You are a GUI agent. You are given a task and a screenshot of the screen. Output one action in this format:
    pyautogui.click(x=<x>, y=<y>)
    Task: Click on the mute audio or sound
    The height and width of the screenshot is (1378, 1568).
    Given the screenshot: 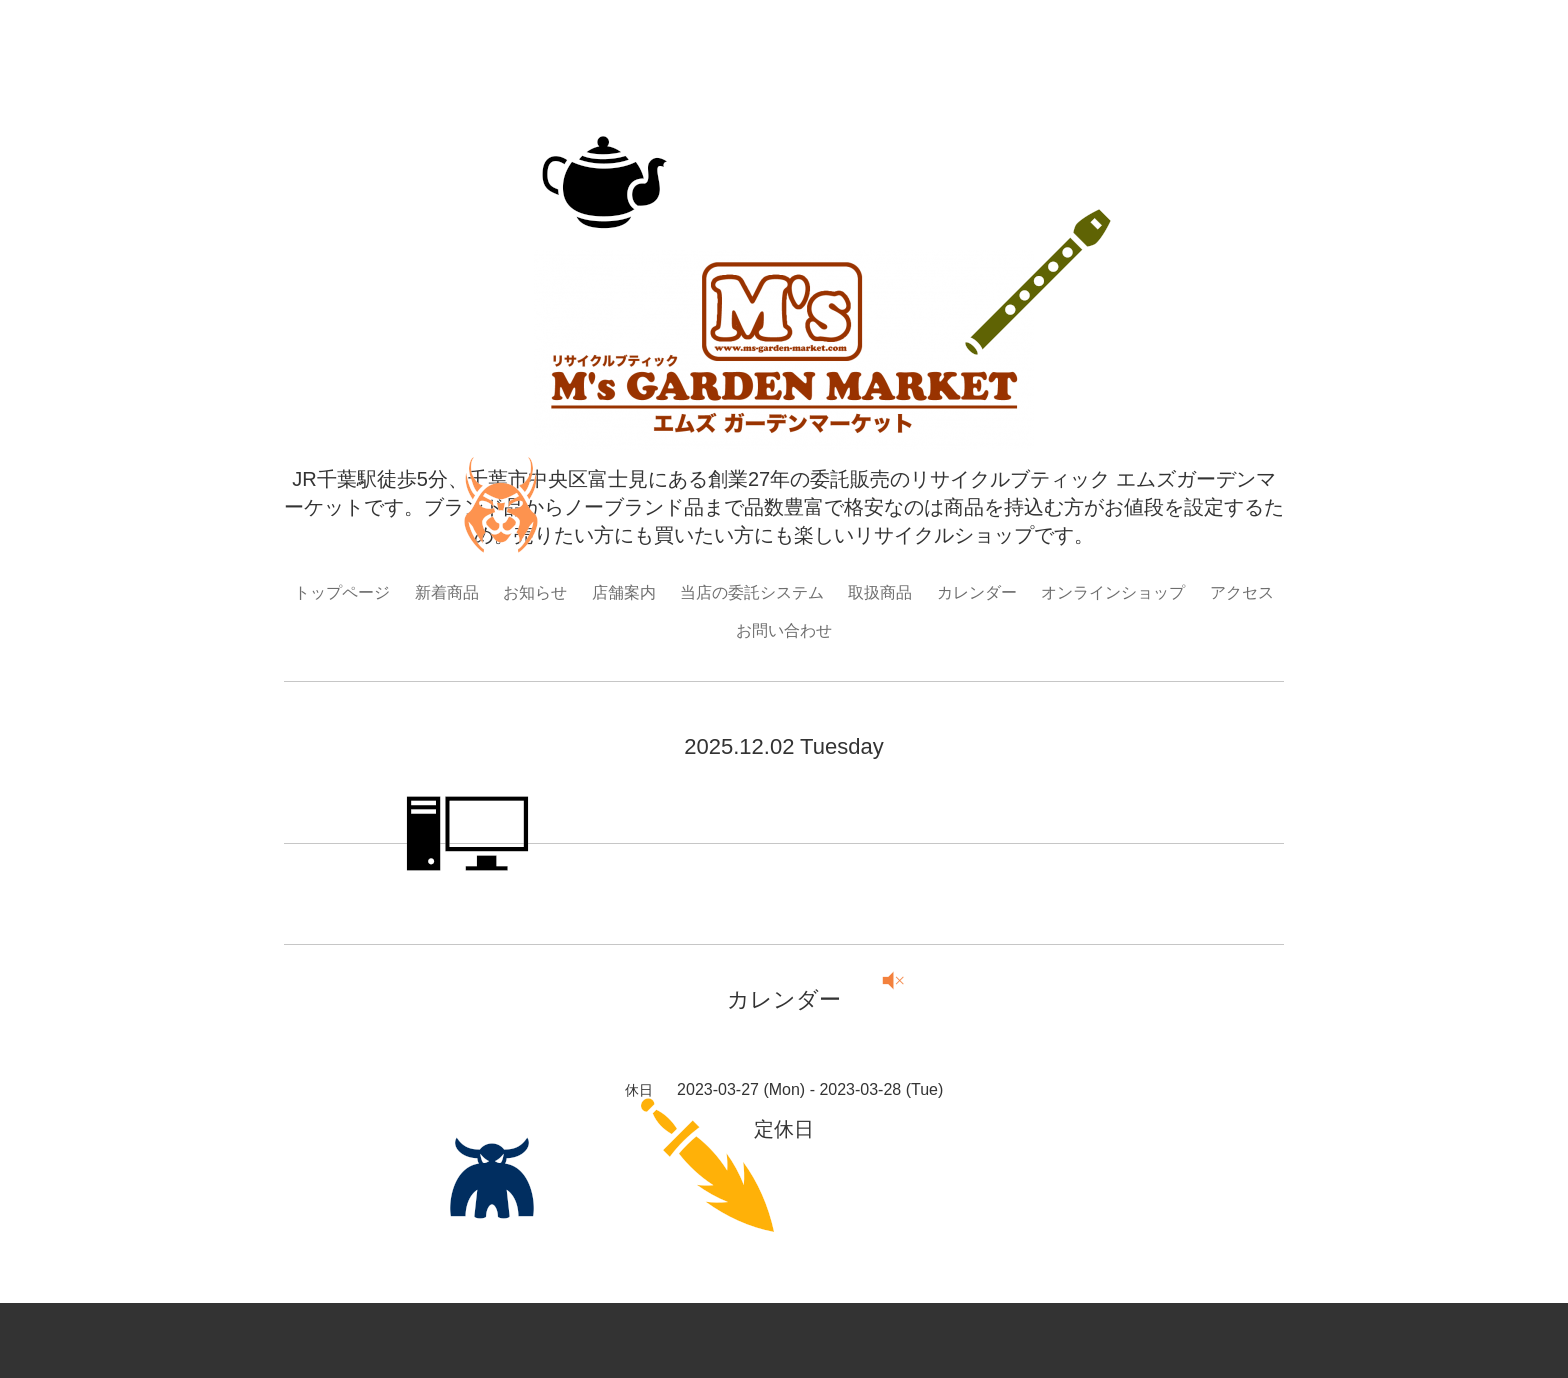 What is the action you would take?
    pyautogui.click(x=892, y=980)
    